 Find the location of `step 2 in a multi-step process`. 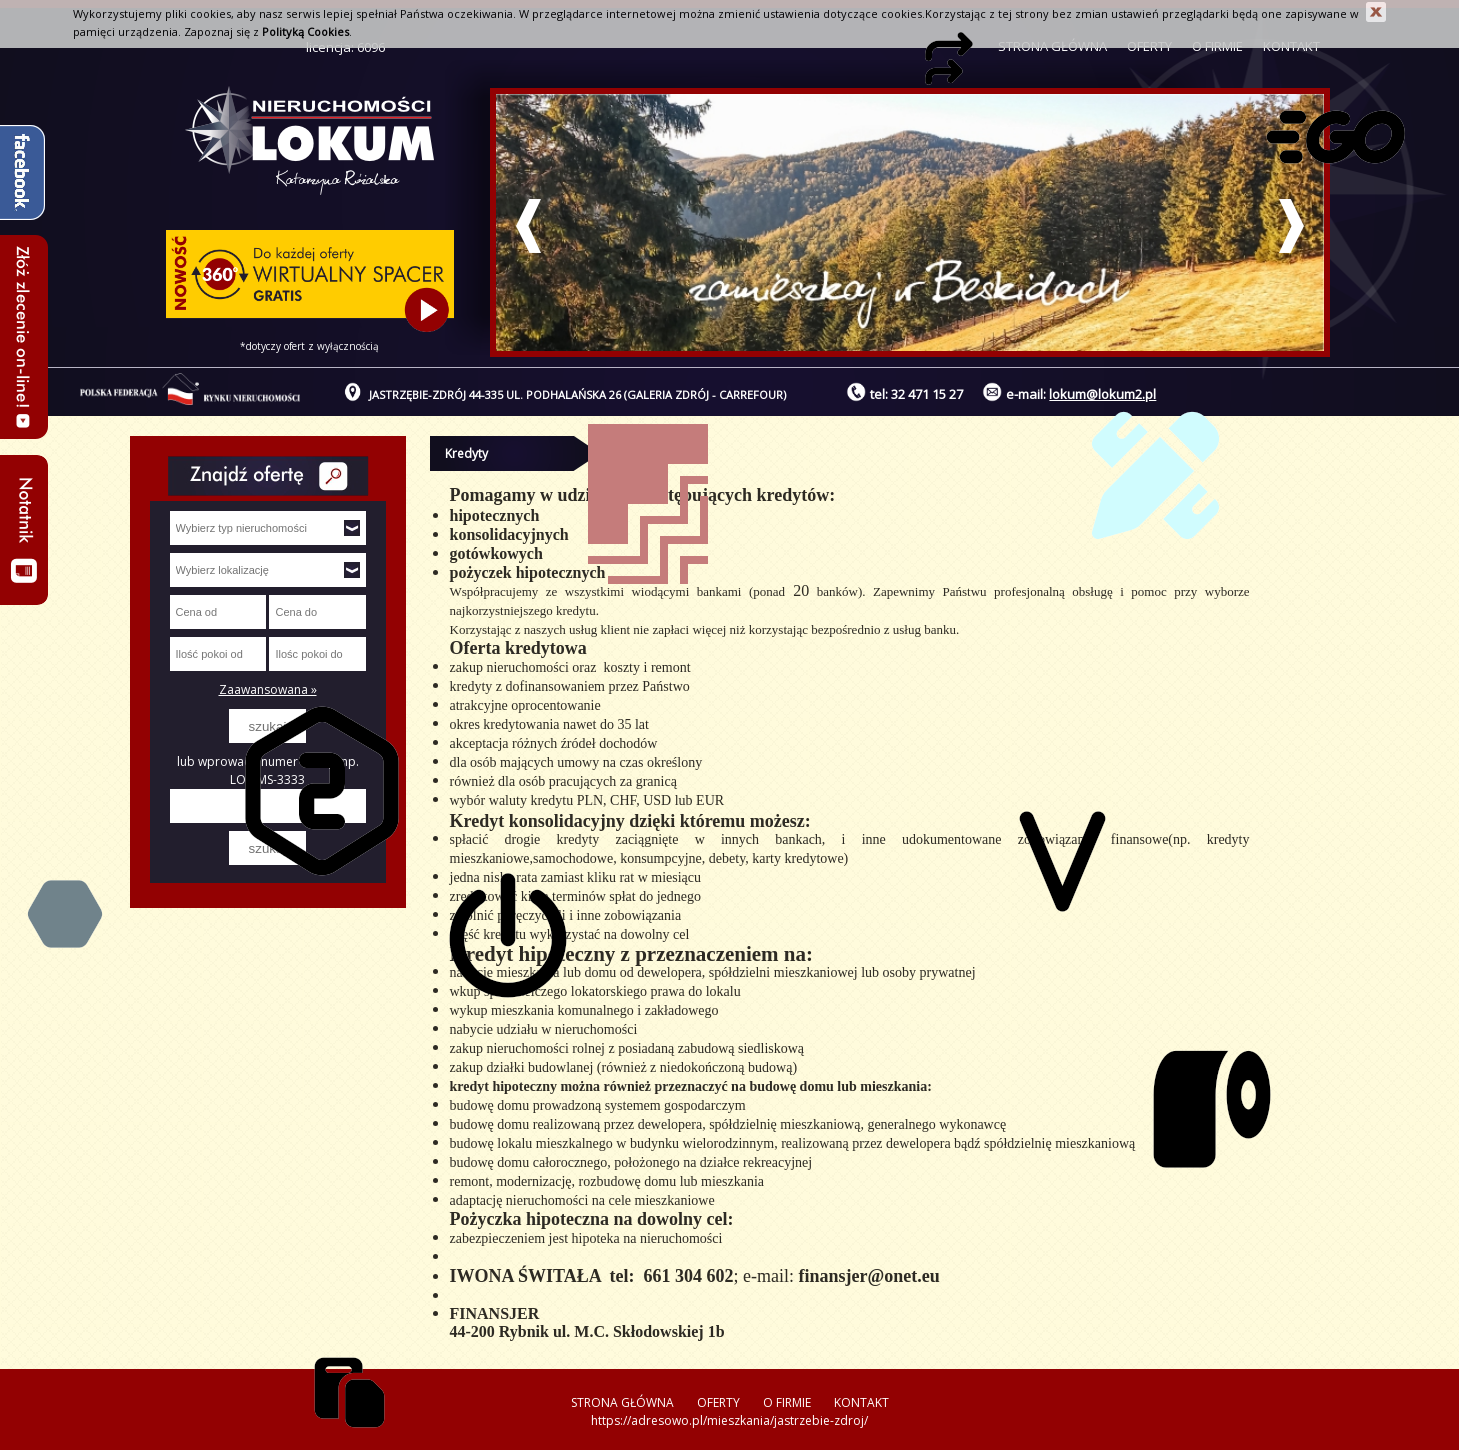

step 2 in a multi-step process is located at coordinates (322, 791).